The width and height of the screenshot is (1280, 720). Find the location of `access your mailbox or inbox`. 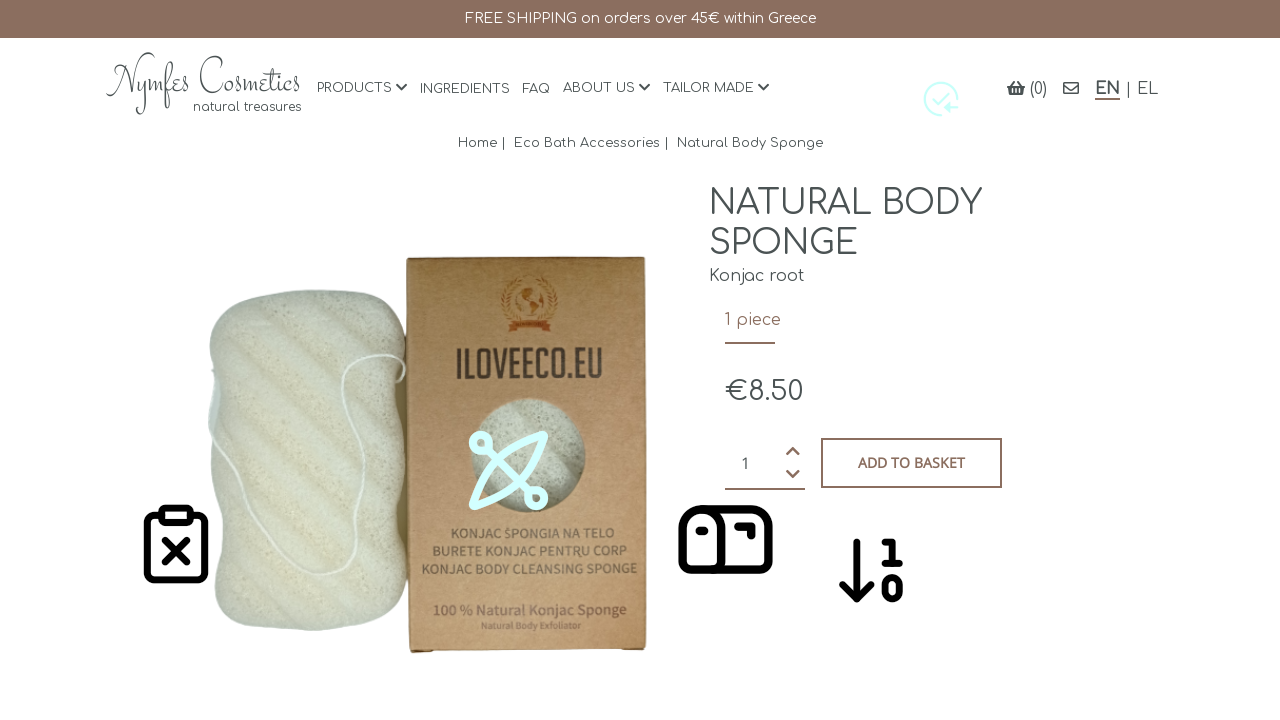

access your mailbox or inbox is located at coordinates (725, 539).